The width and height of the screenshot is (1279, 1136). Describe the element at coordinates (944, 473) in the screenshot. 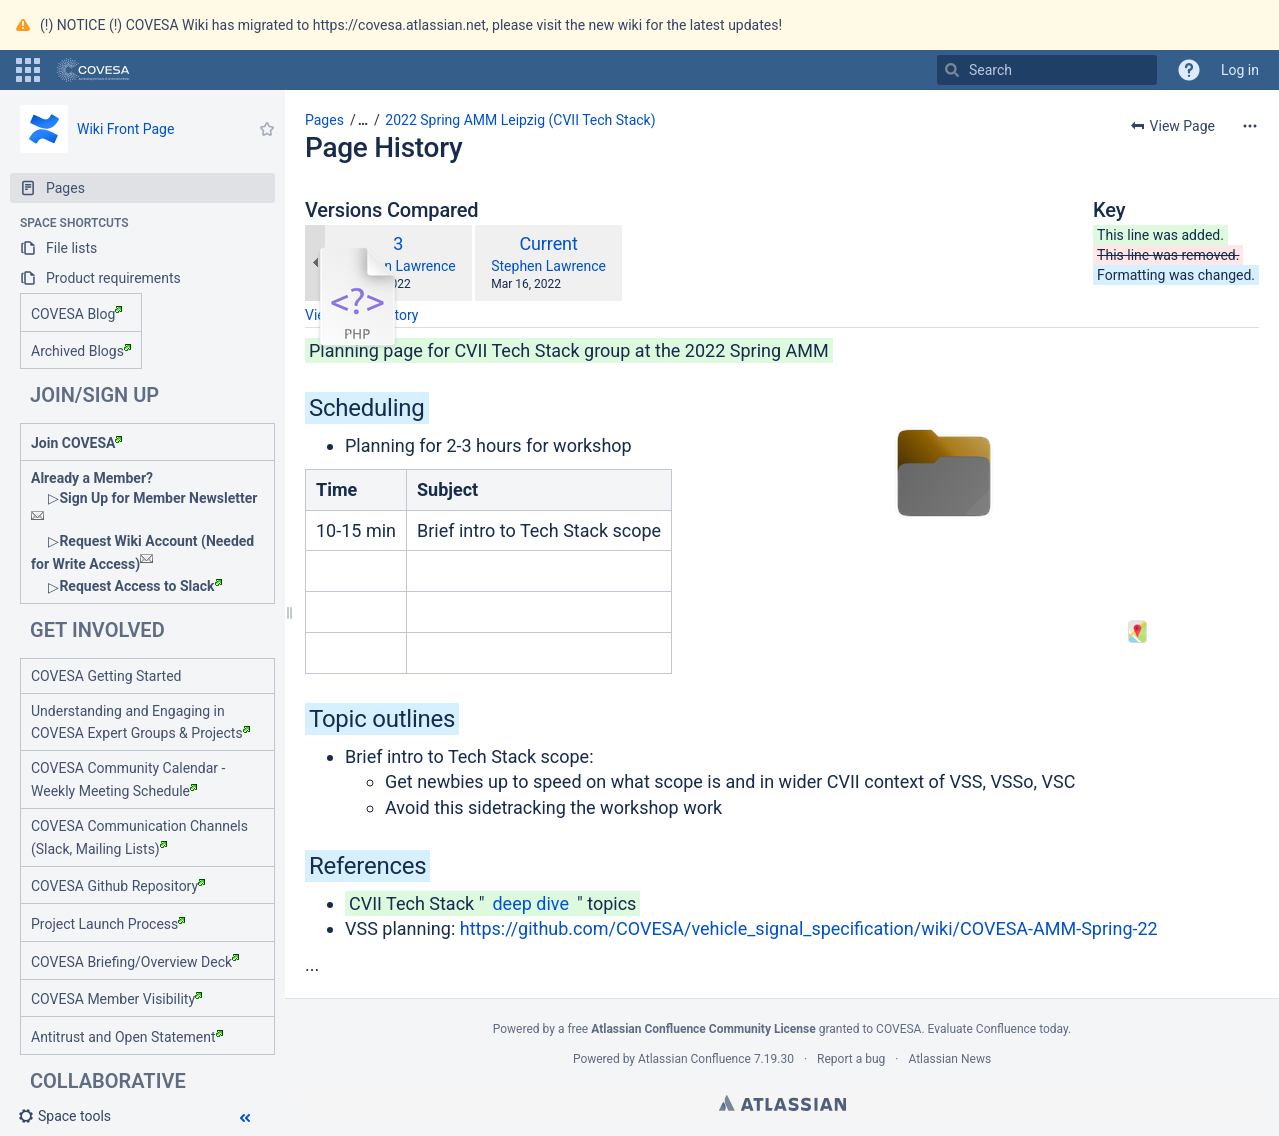

I see `drop files here to move them into this folder` at that location.